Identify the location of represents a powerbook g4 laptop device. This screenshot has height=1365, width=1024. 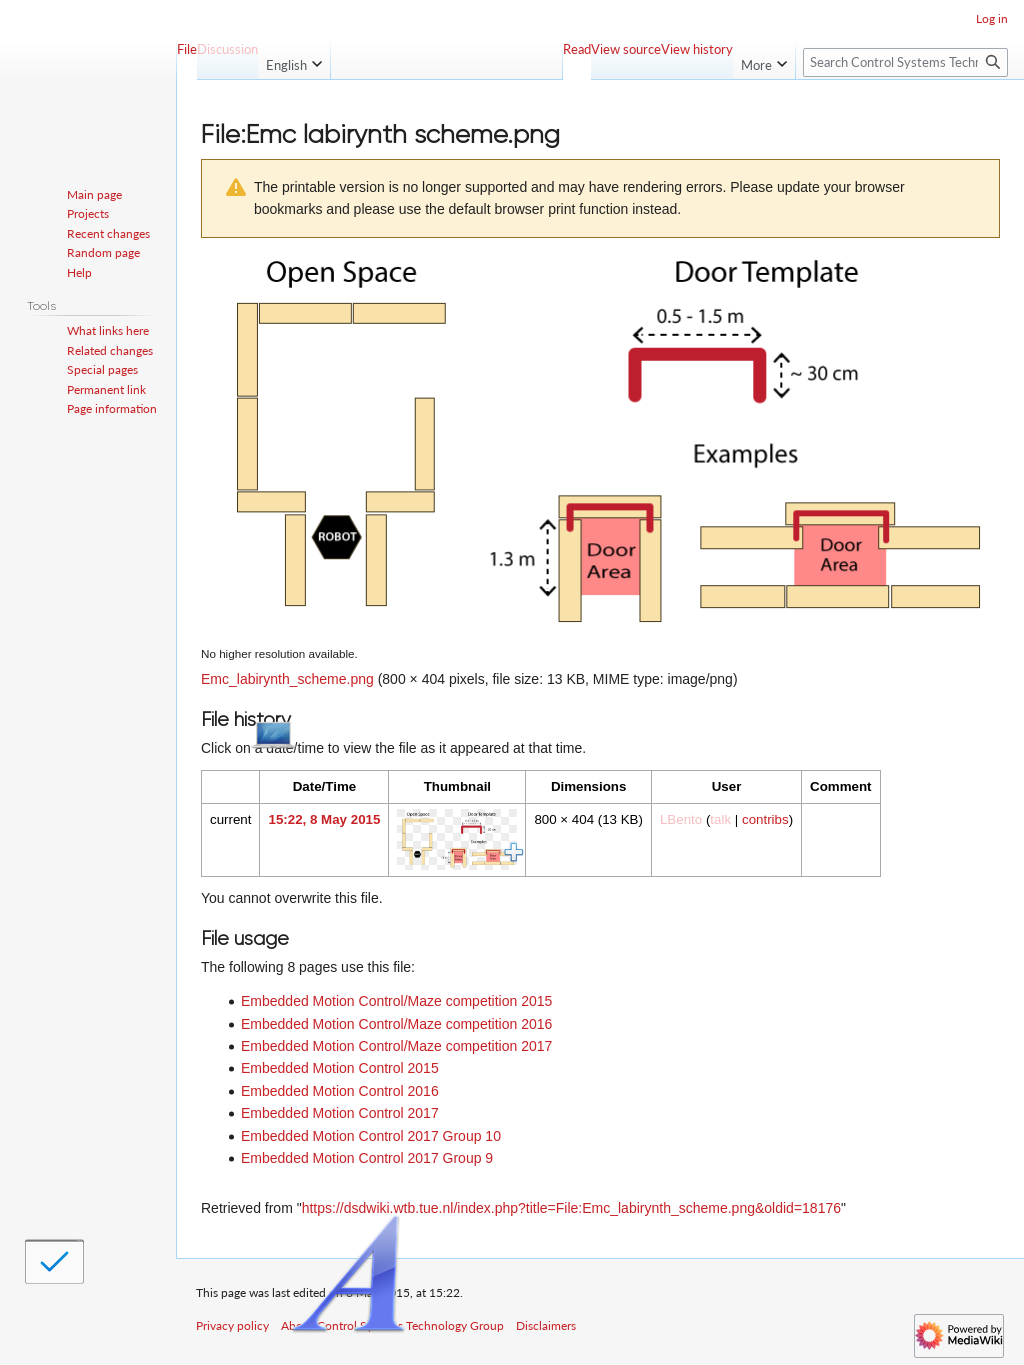
(273, 733).